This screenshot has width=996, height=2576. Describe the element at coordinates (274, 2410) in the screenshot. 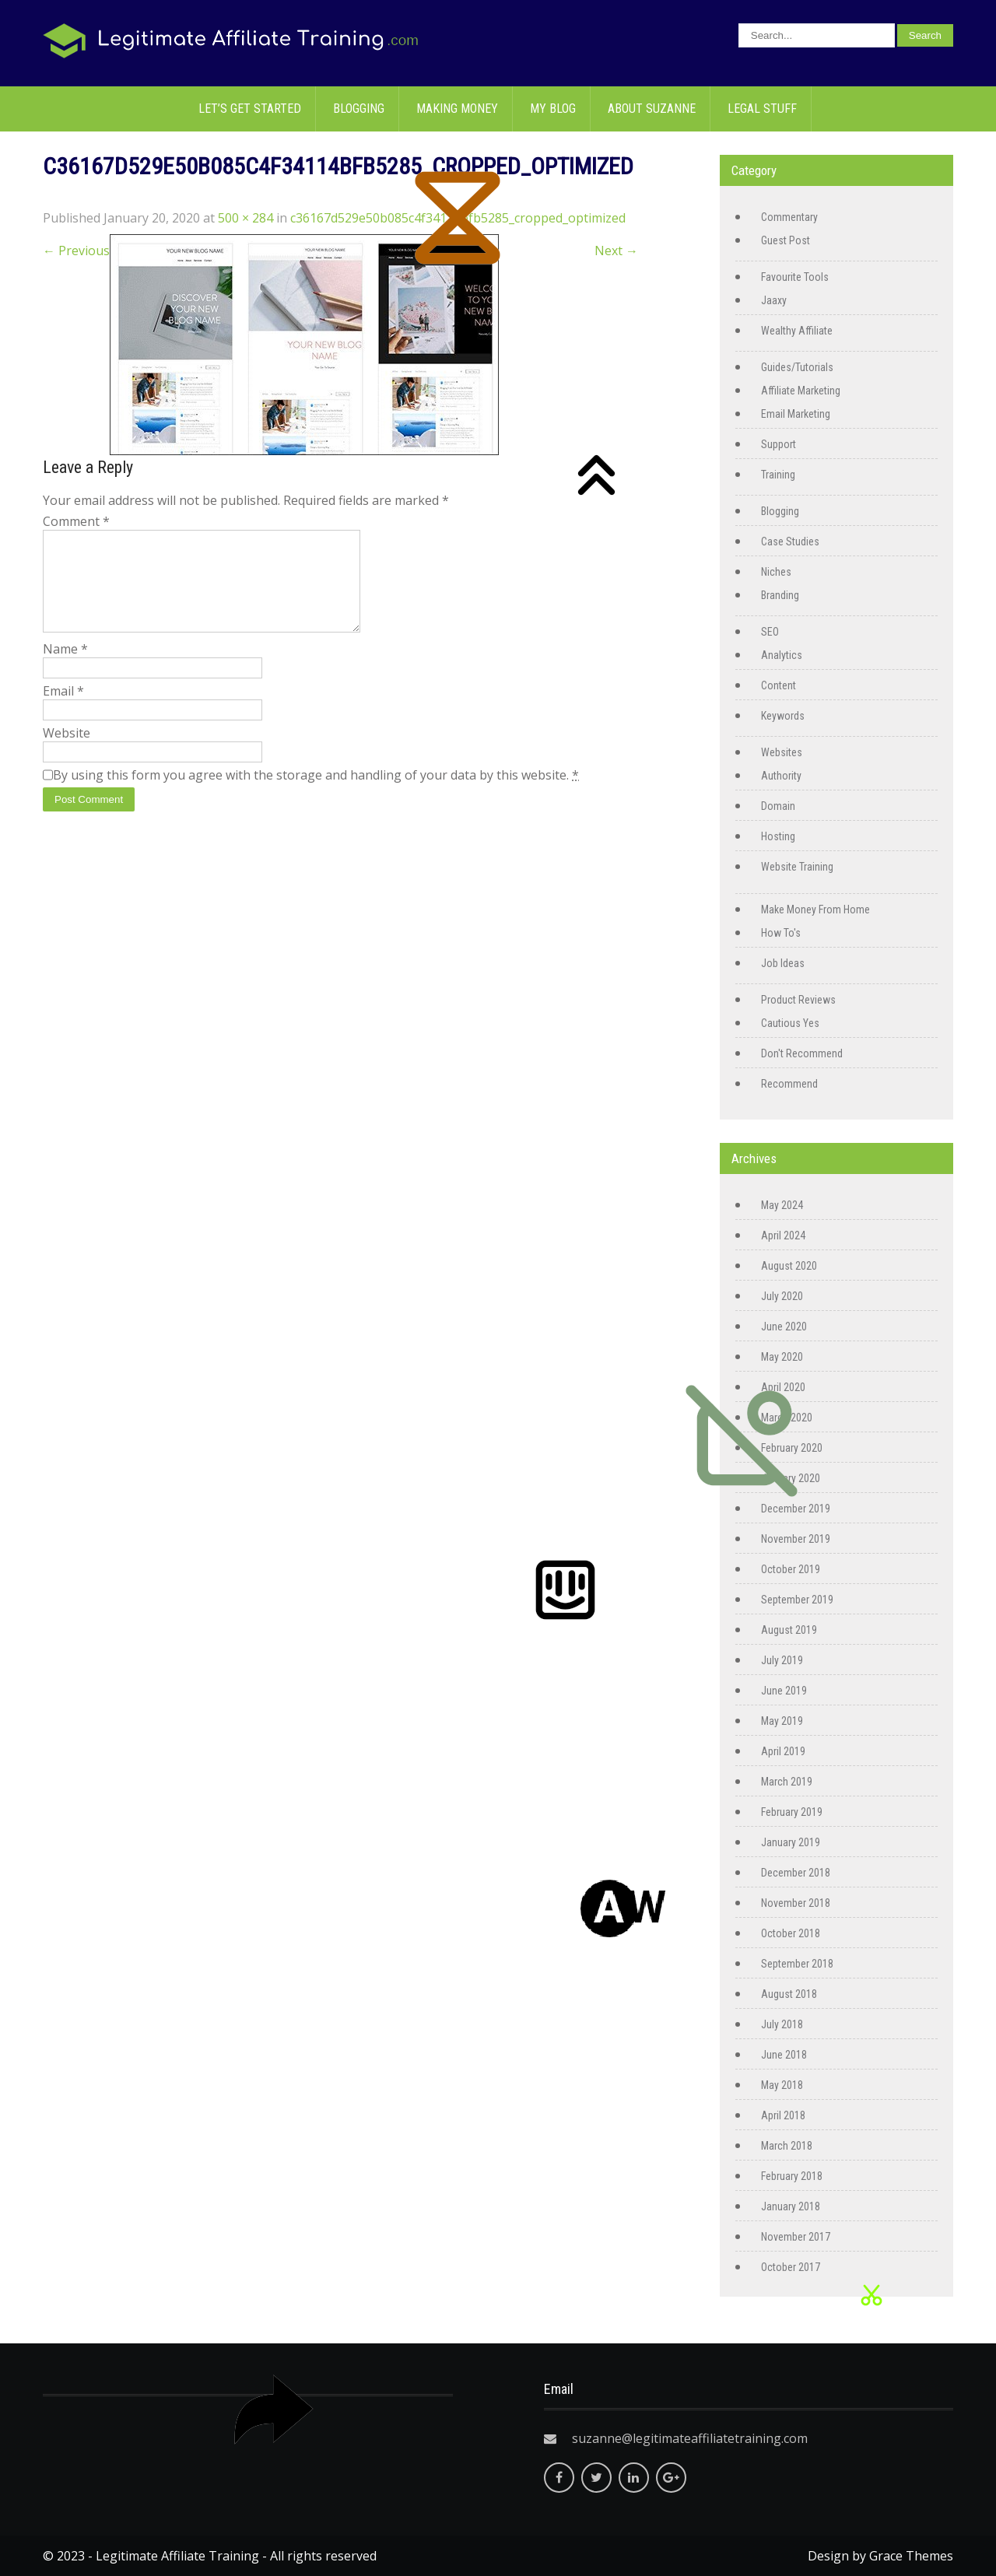

I see `share or forward content` at that location.